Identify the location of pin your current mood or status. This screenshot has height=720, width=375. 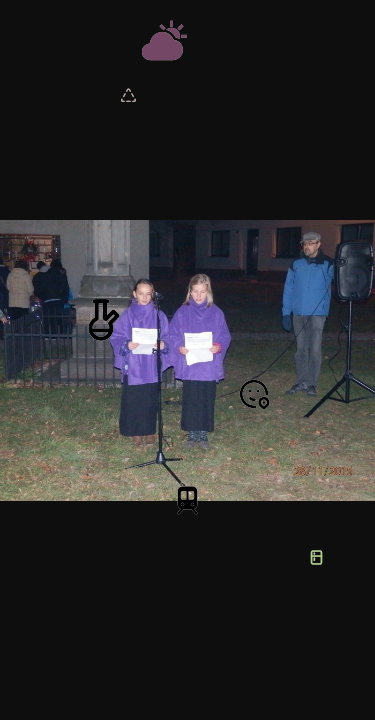
(254, 394).